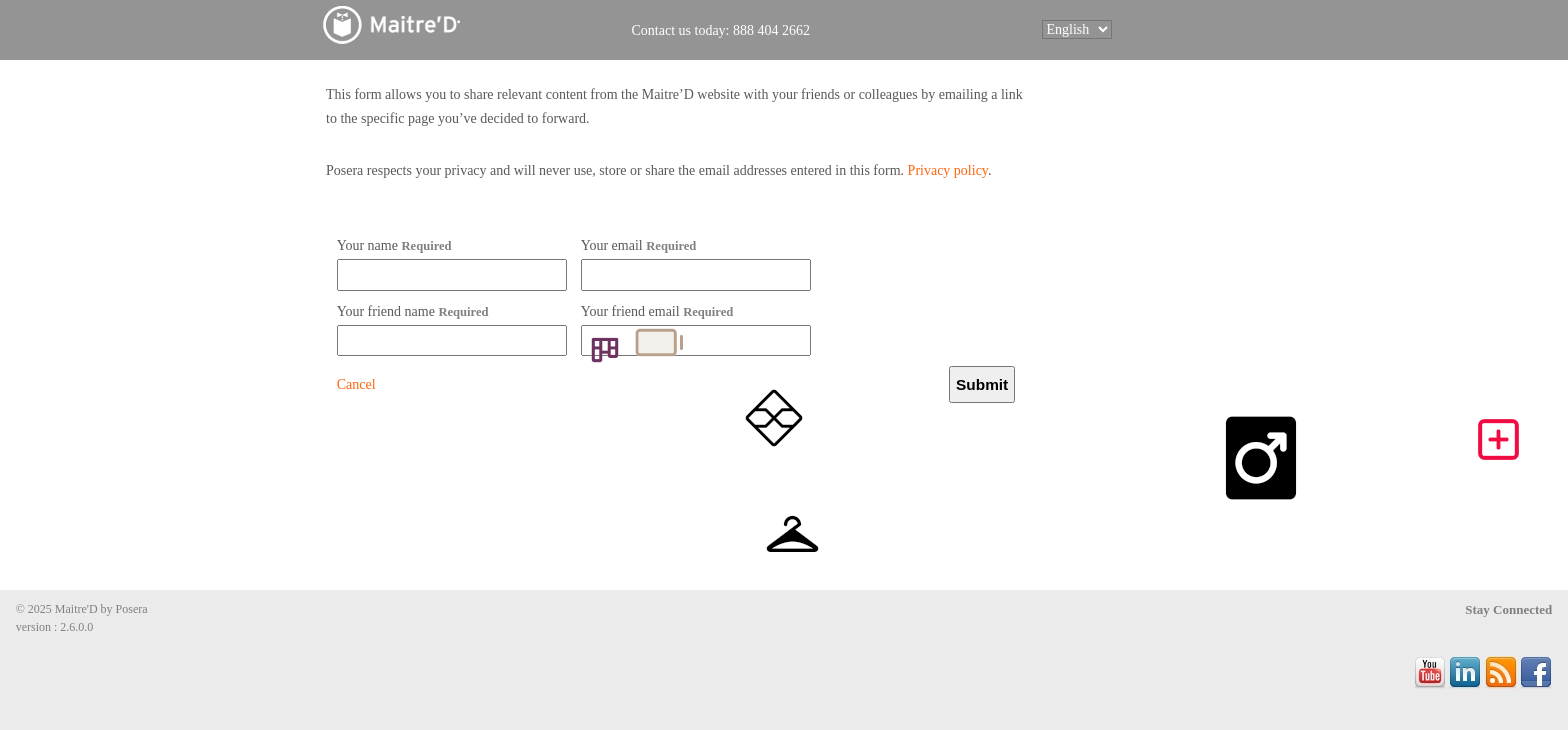 The image size is (1568, 730). What do you see at coordinates (792, 536) in the screenshot?
I see `access wardrobe or clothing options` at bounding box center [792, 536].